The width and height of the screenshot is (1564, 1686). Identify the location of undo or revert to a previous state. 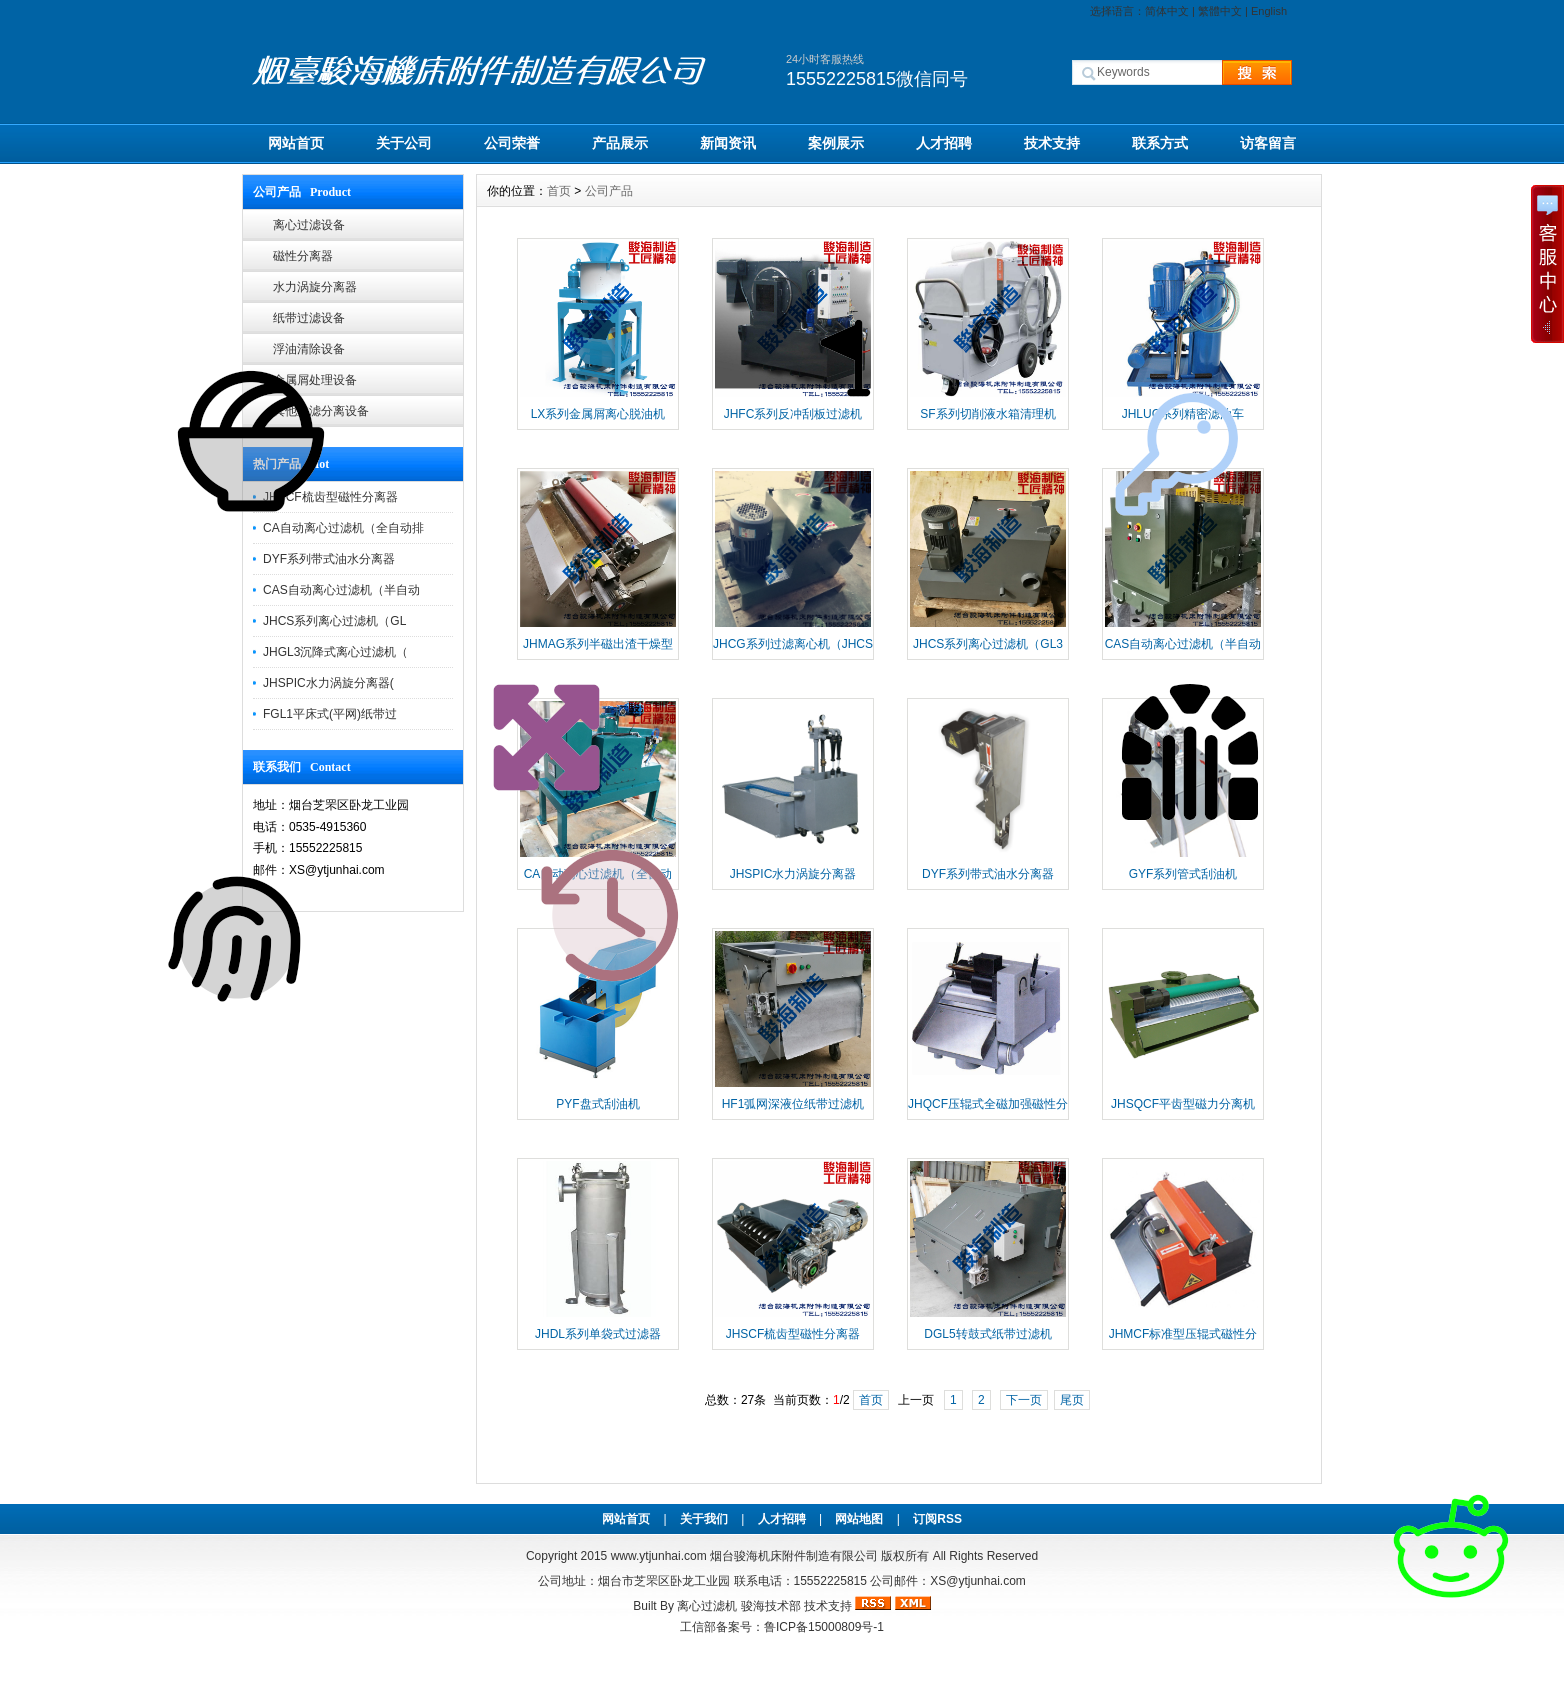
(612, 915).